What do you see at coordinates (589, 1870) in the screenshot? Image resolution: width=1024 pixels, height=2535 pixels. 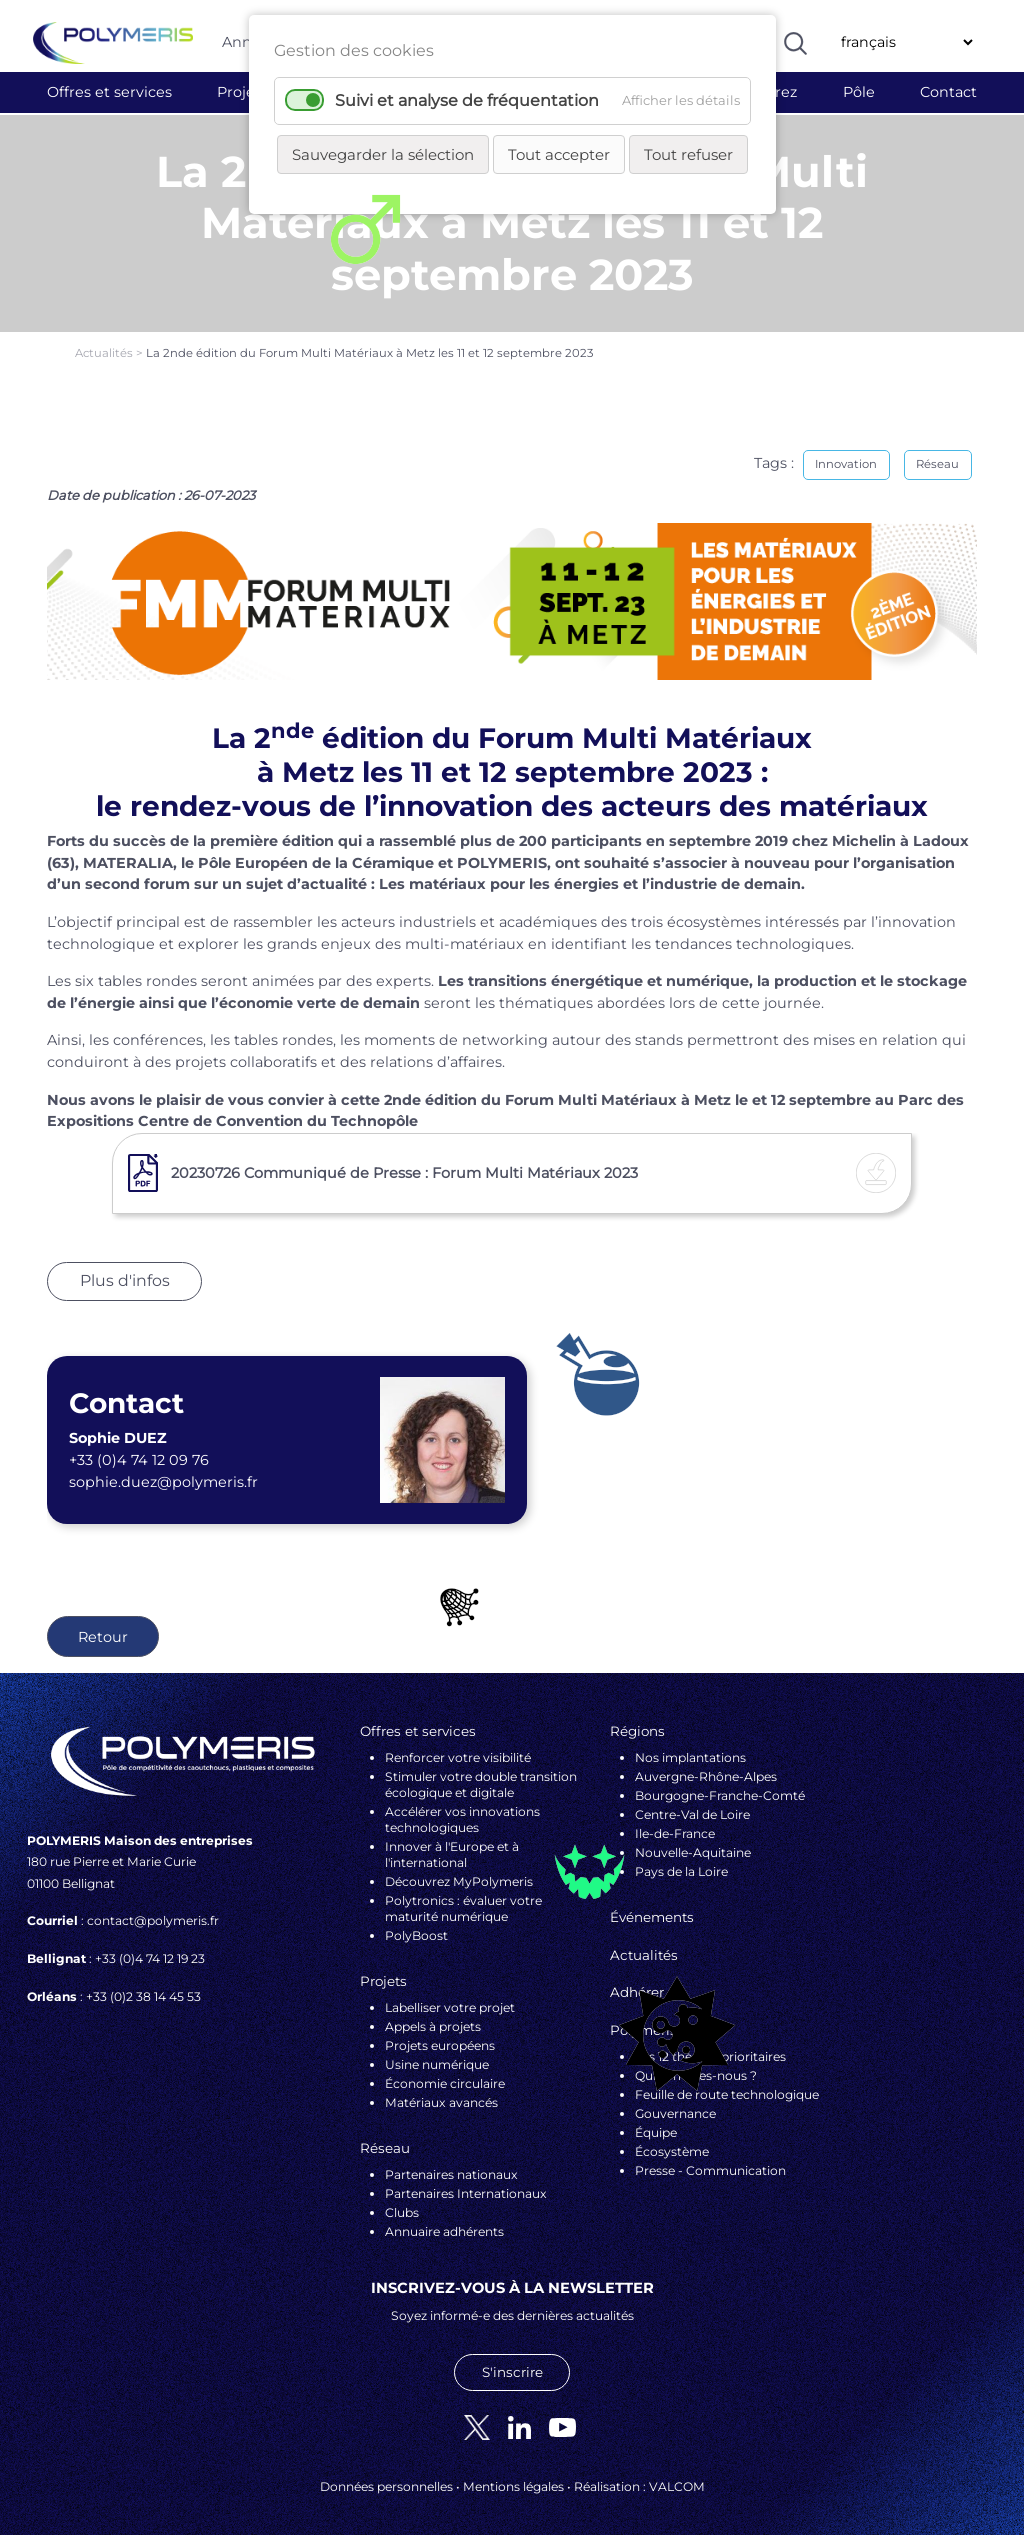 I see `indicates a delighted or excited mood` at bounding box center [589, 1870].